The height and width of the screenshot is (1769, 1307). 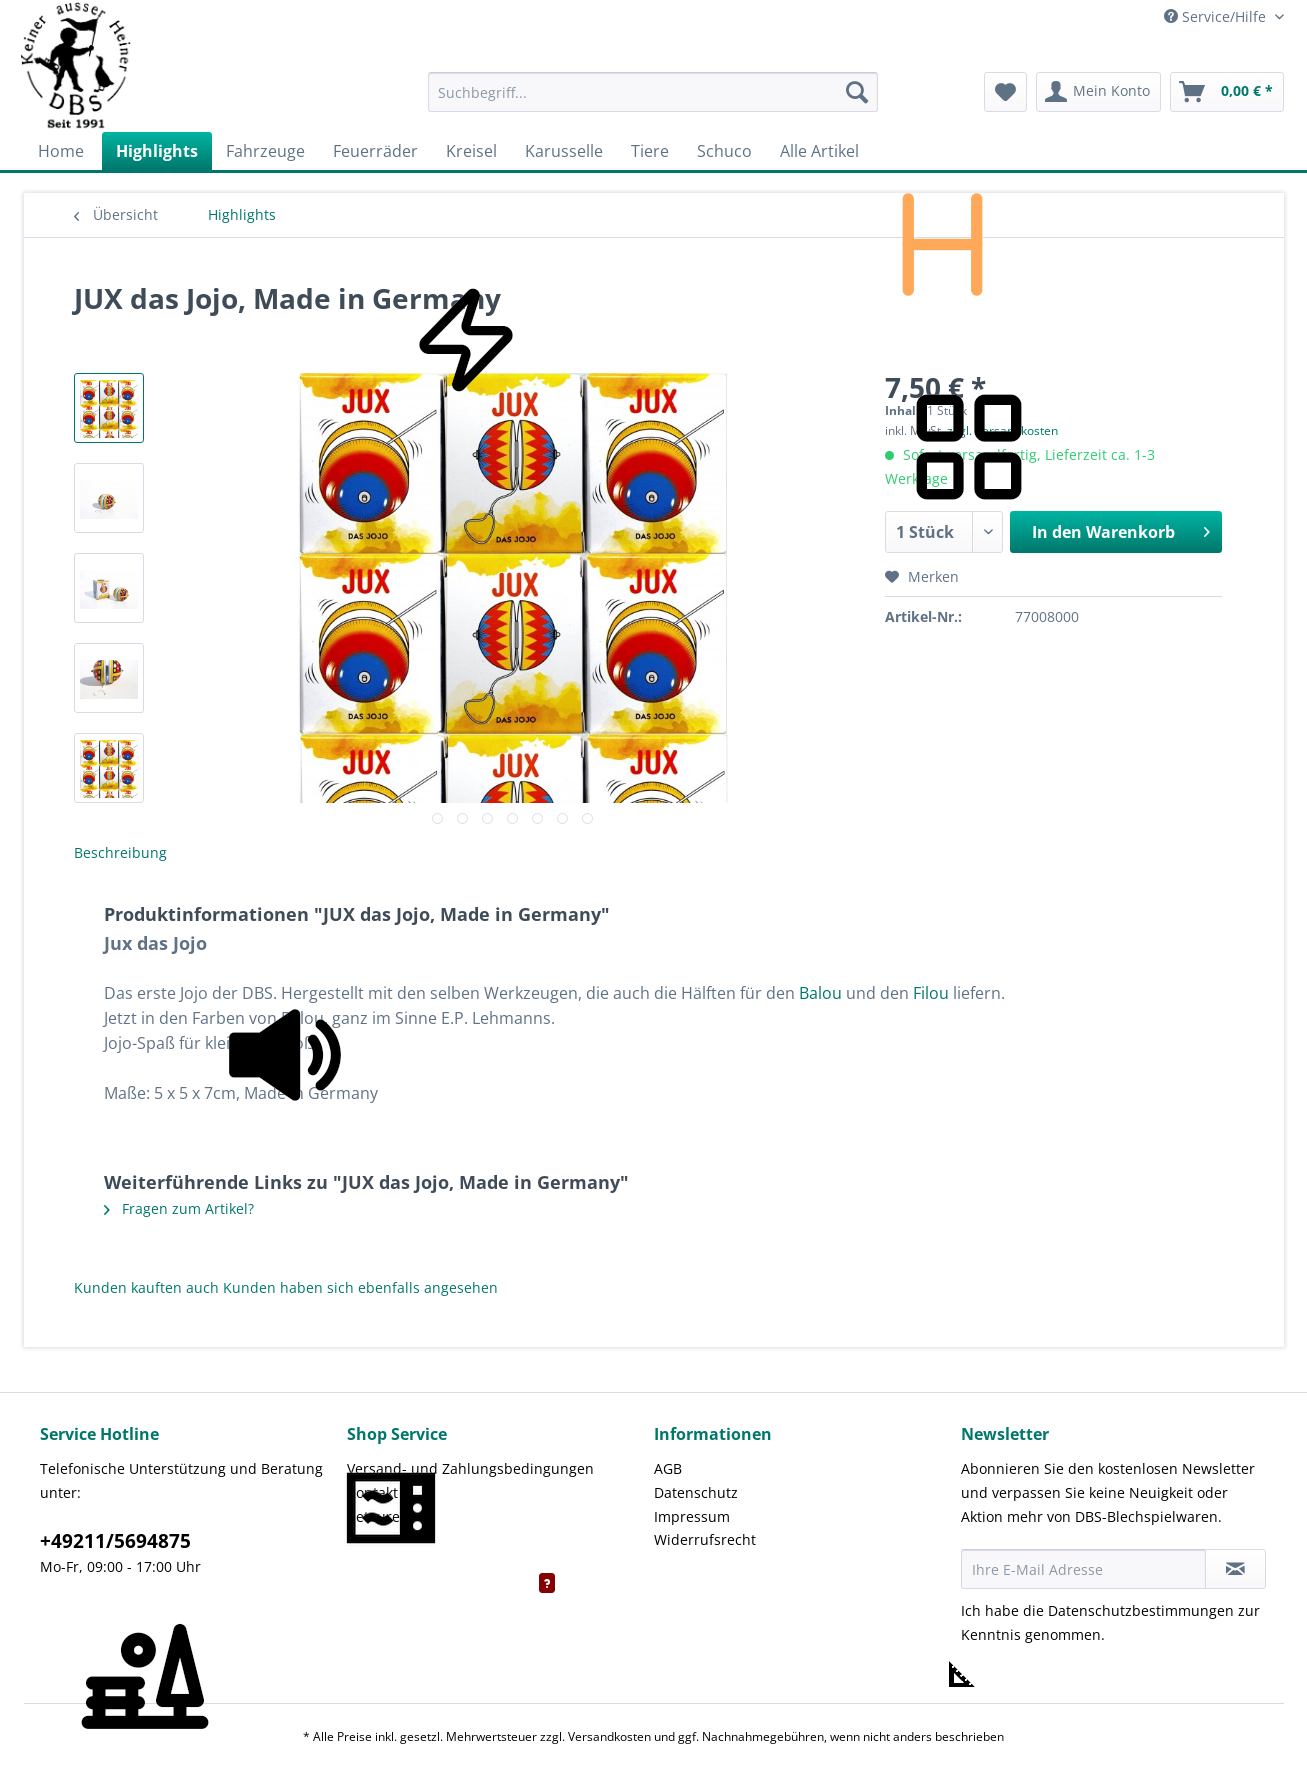 I want to click on indicates a quick action or instant feature, so click(x=466, y=340).